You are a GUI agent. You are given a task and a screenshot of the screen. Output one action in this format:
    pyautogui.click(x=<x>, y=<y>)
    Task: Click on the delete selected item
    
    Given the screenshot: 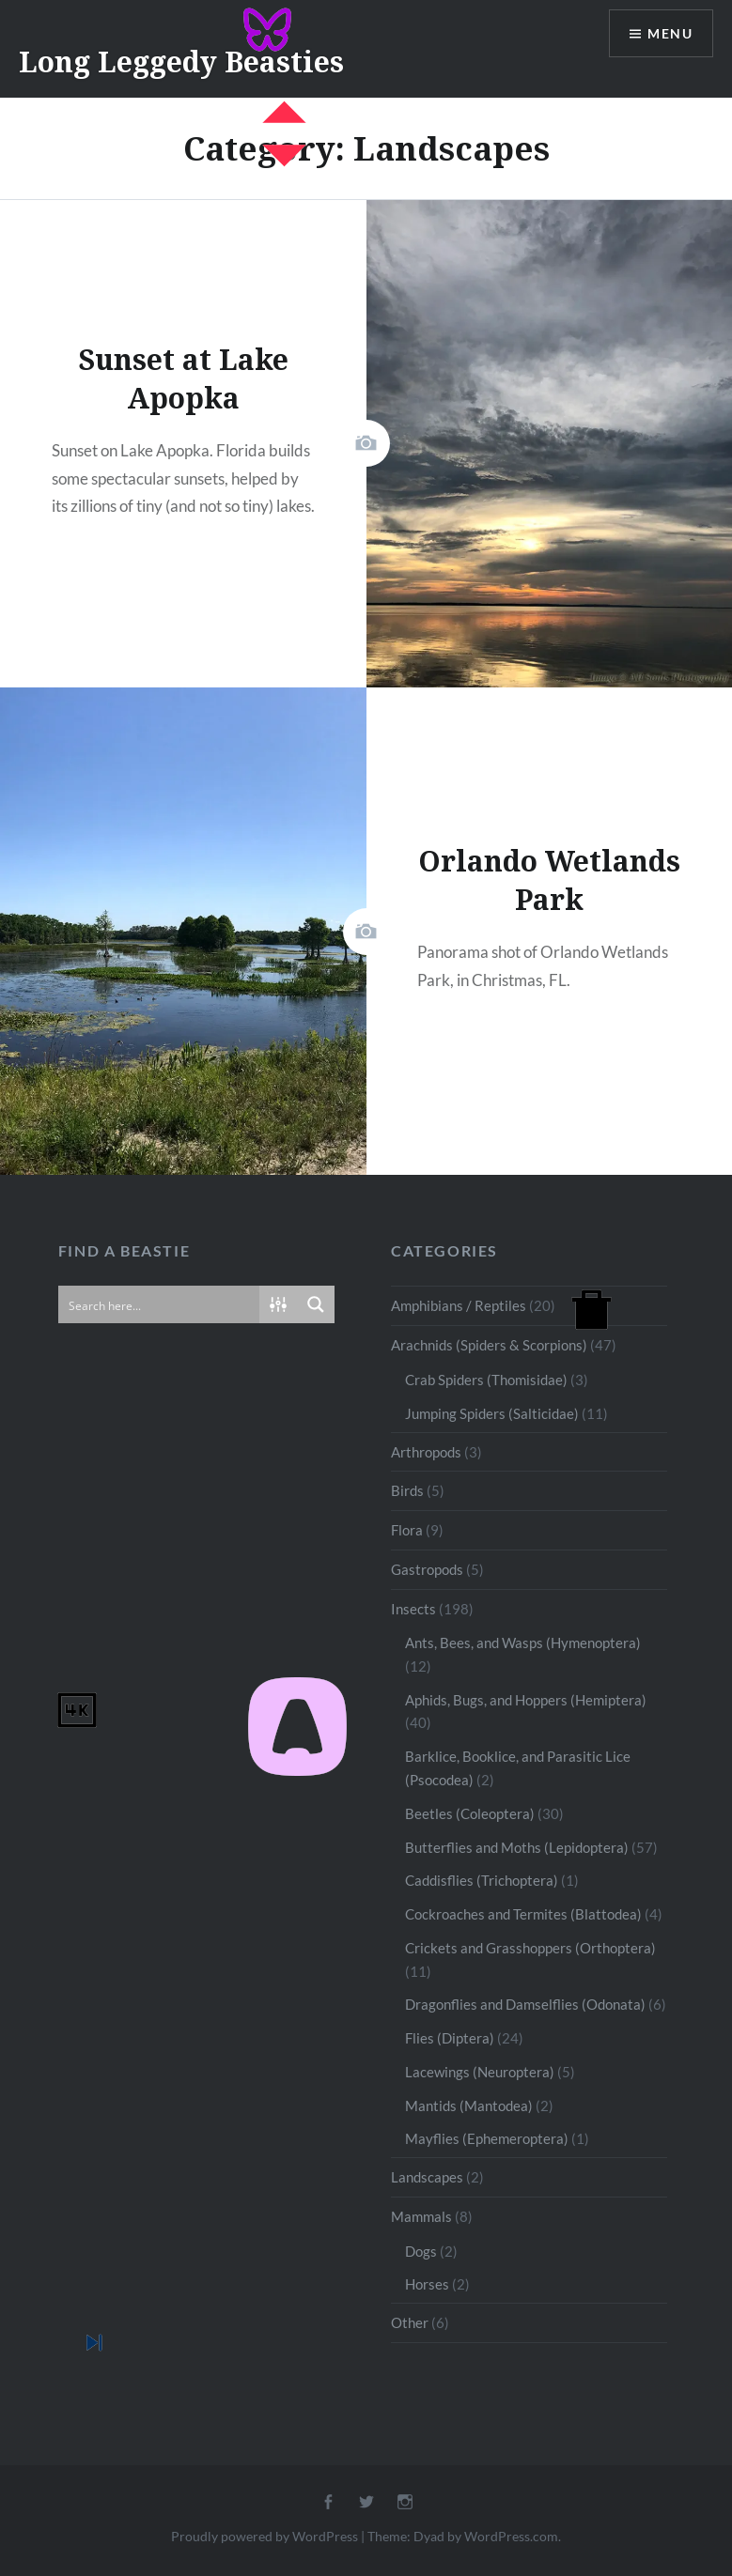 What is the action you would take?
    pyautogui.click(x=591, y=1309)
    